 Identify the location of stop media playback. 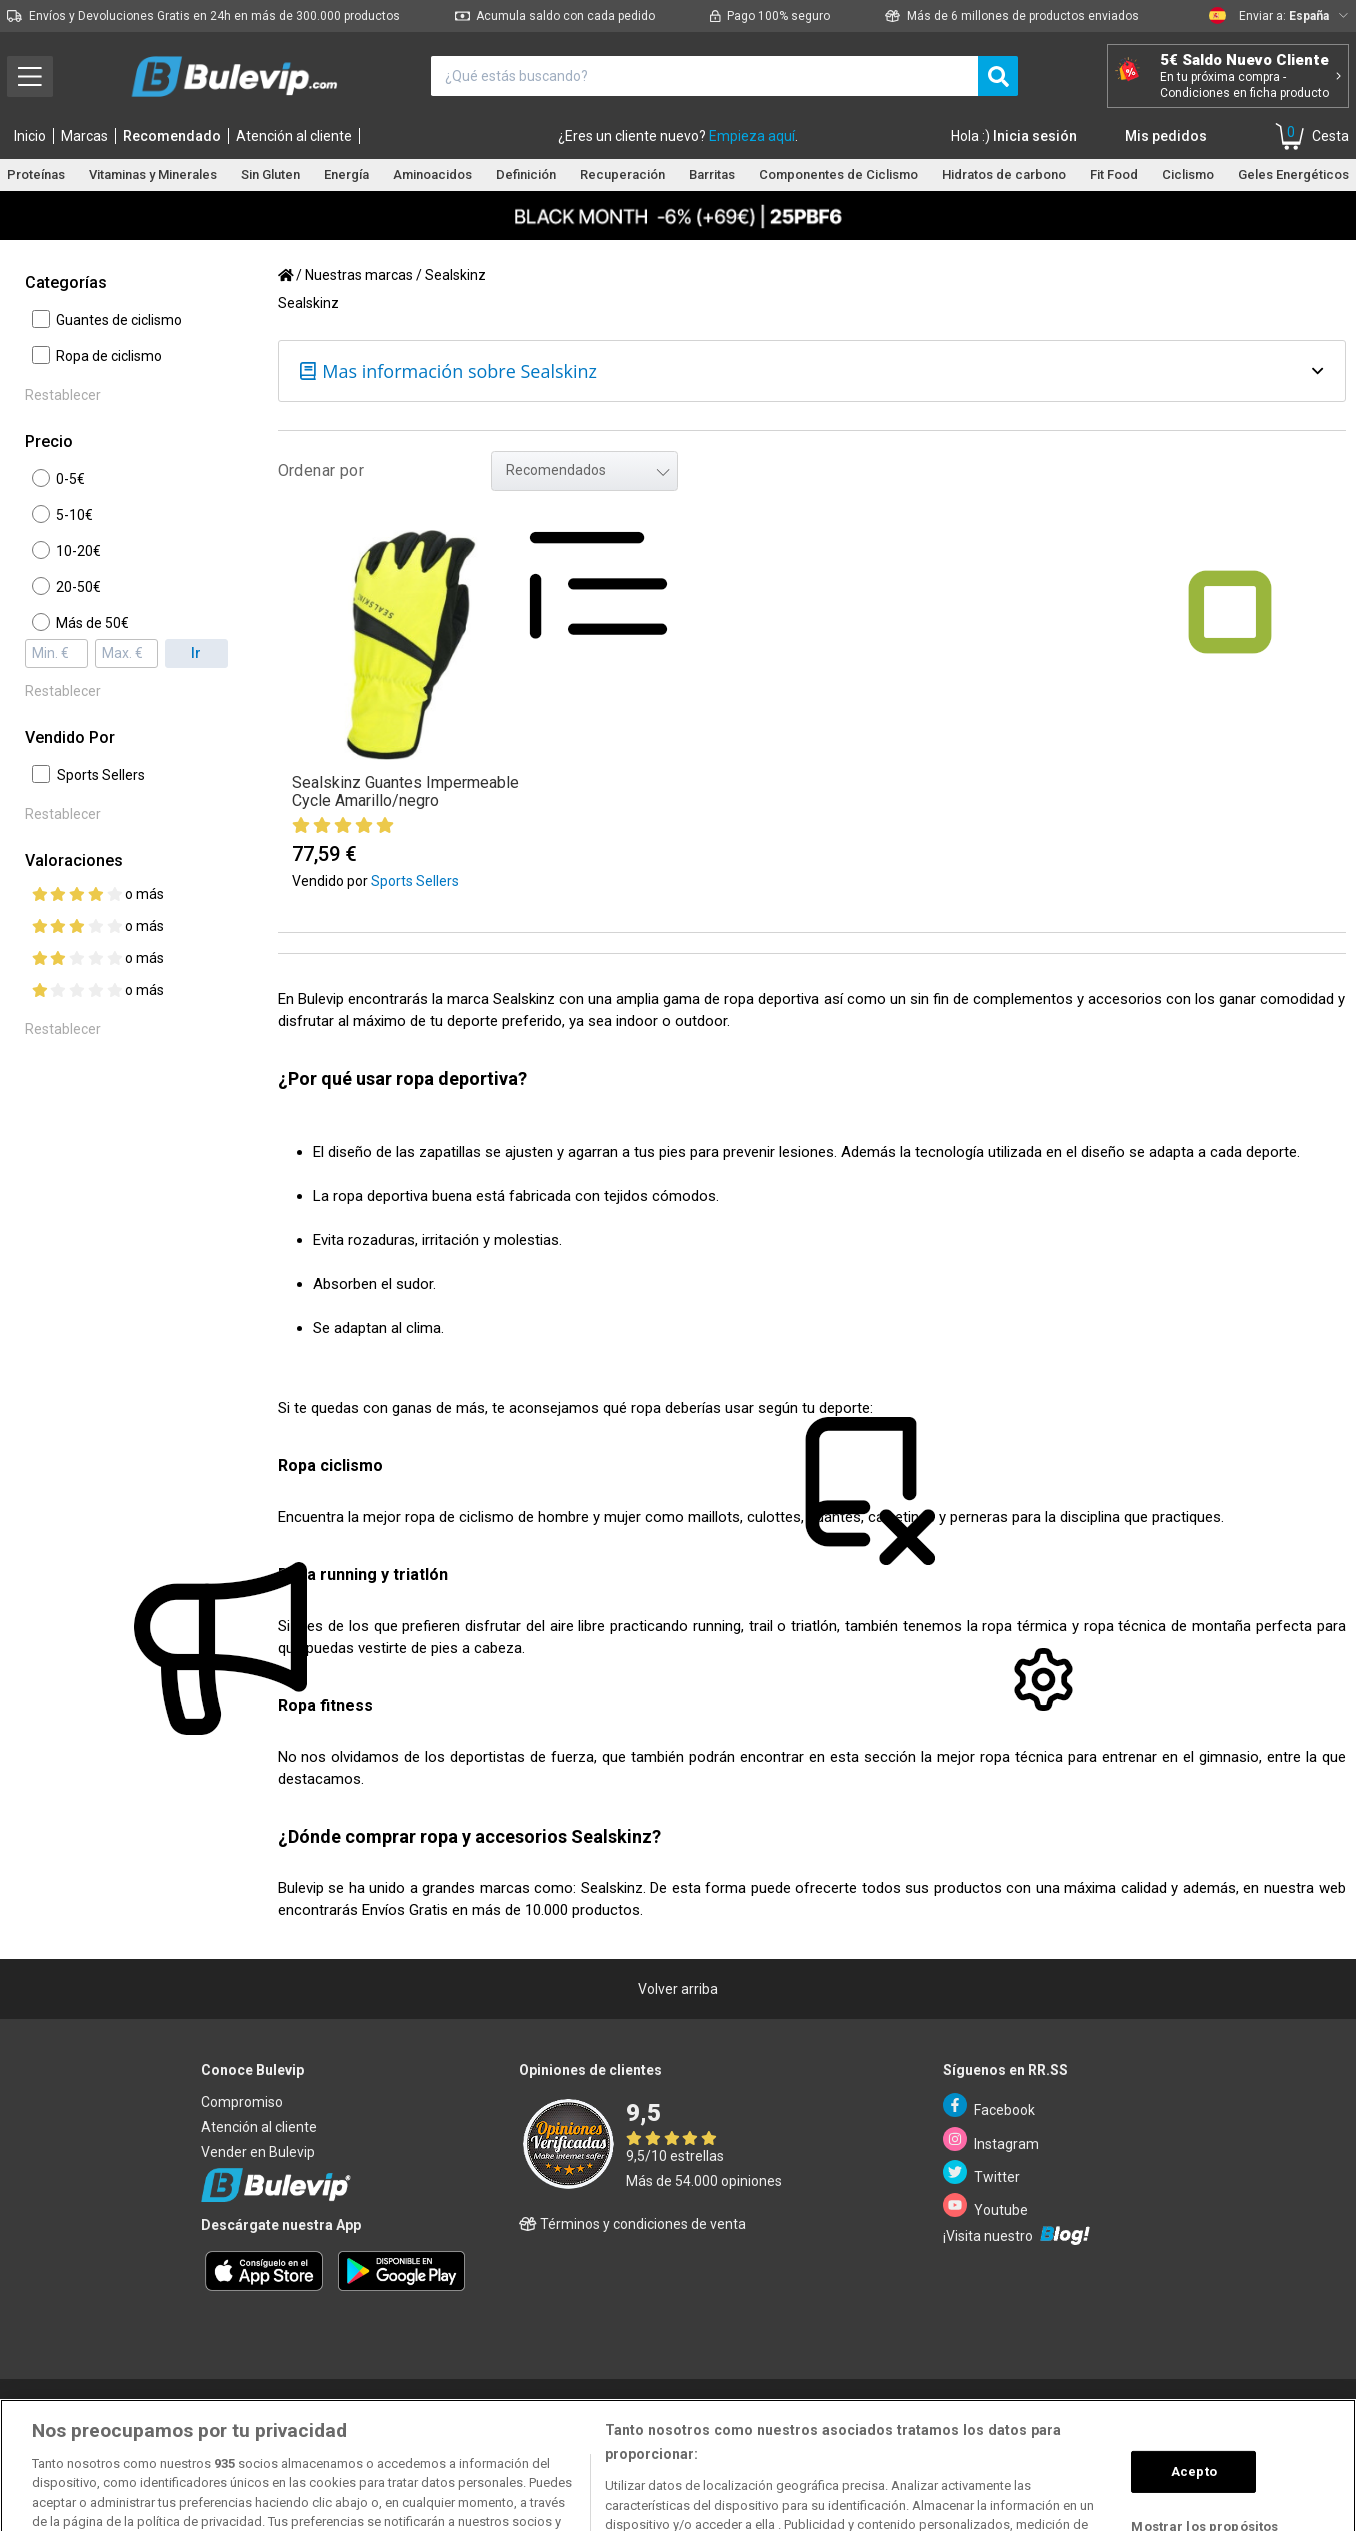
(1230, 612).